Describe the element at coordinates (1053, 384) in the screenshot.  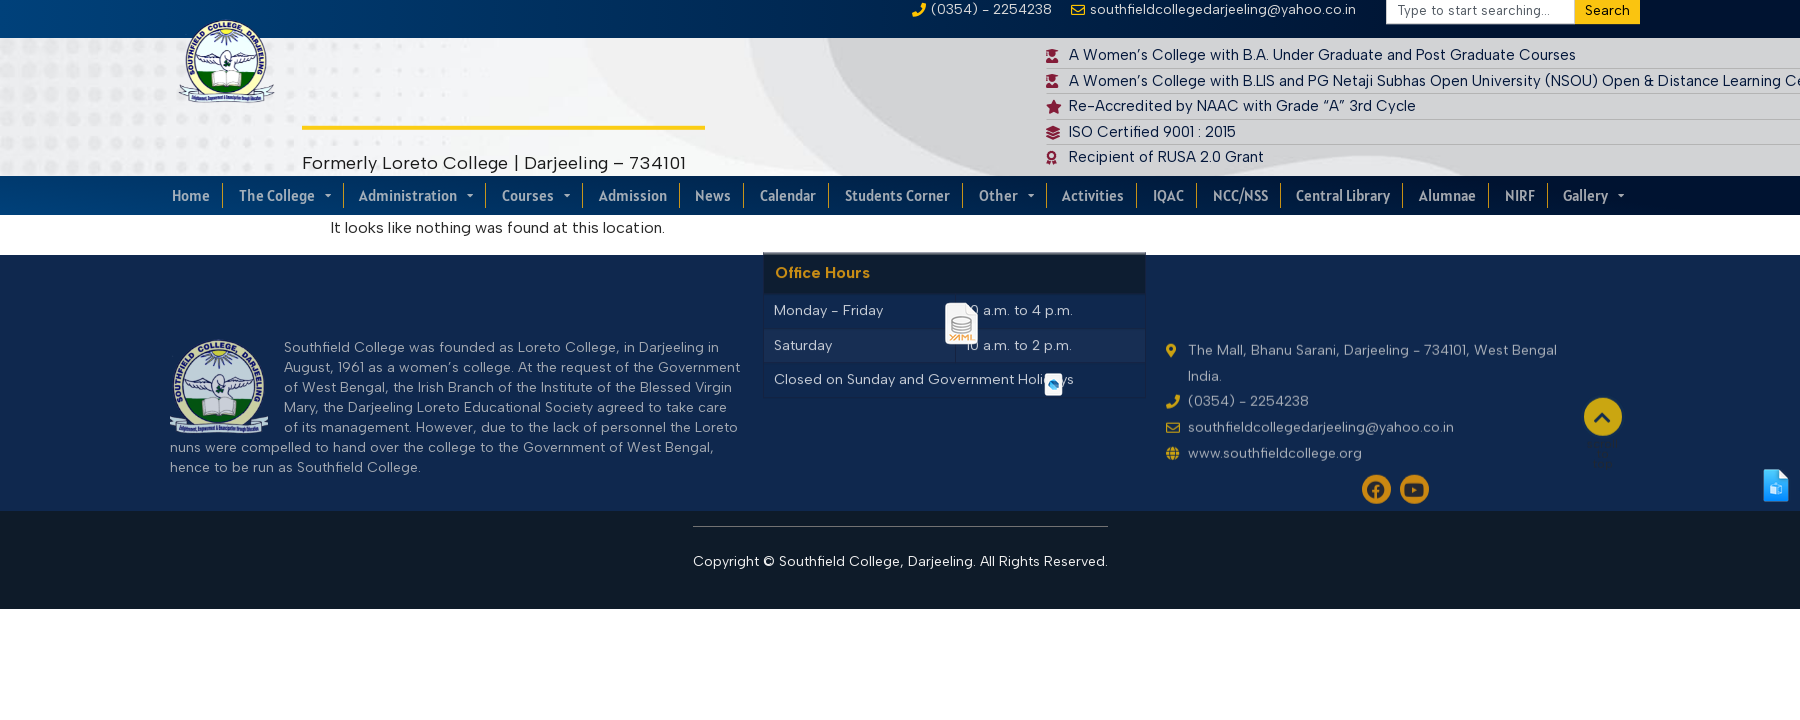
I see `indicates a Dart programming language file` at that location.